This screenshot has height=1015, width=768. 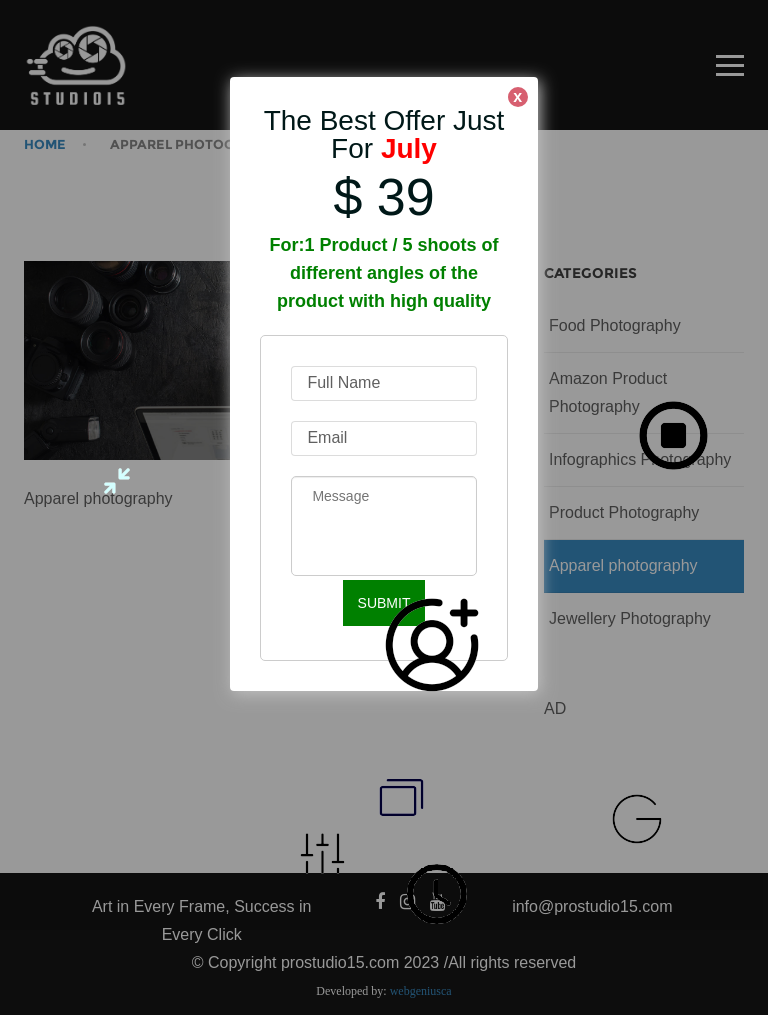 What do you see at coordinates (637, 819) in the screenshot?
I see `sign in with Google` at bounding box center [637, 819].